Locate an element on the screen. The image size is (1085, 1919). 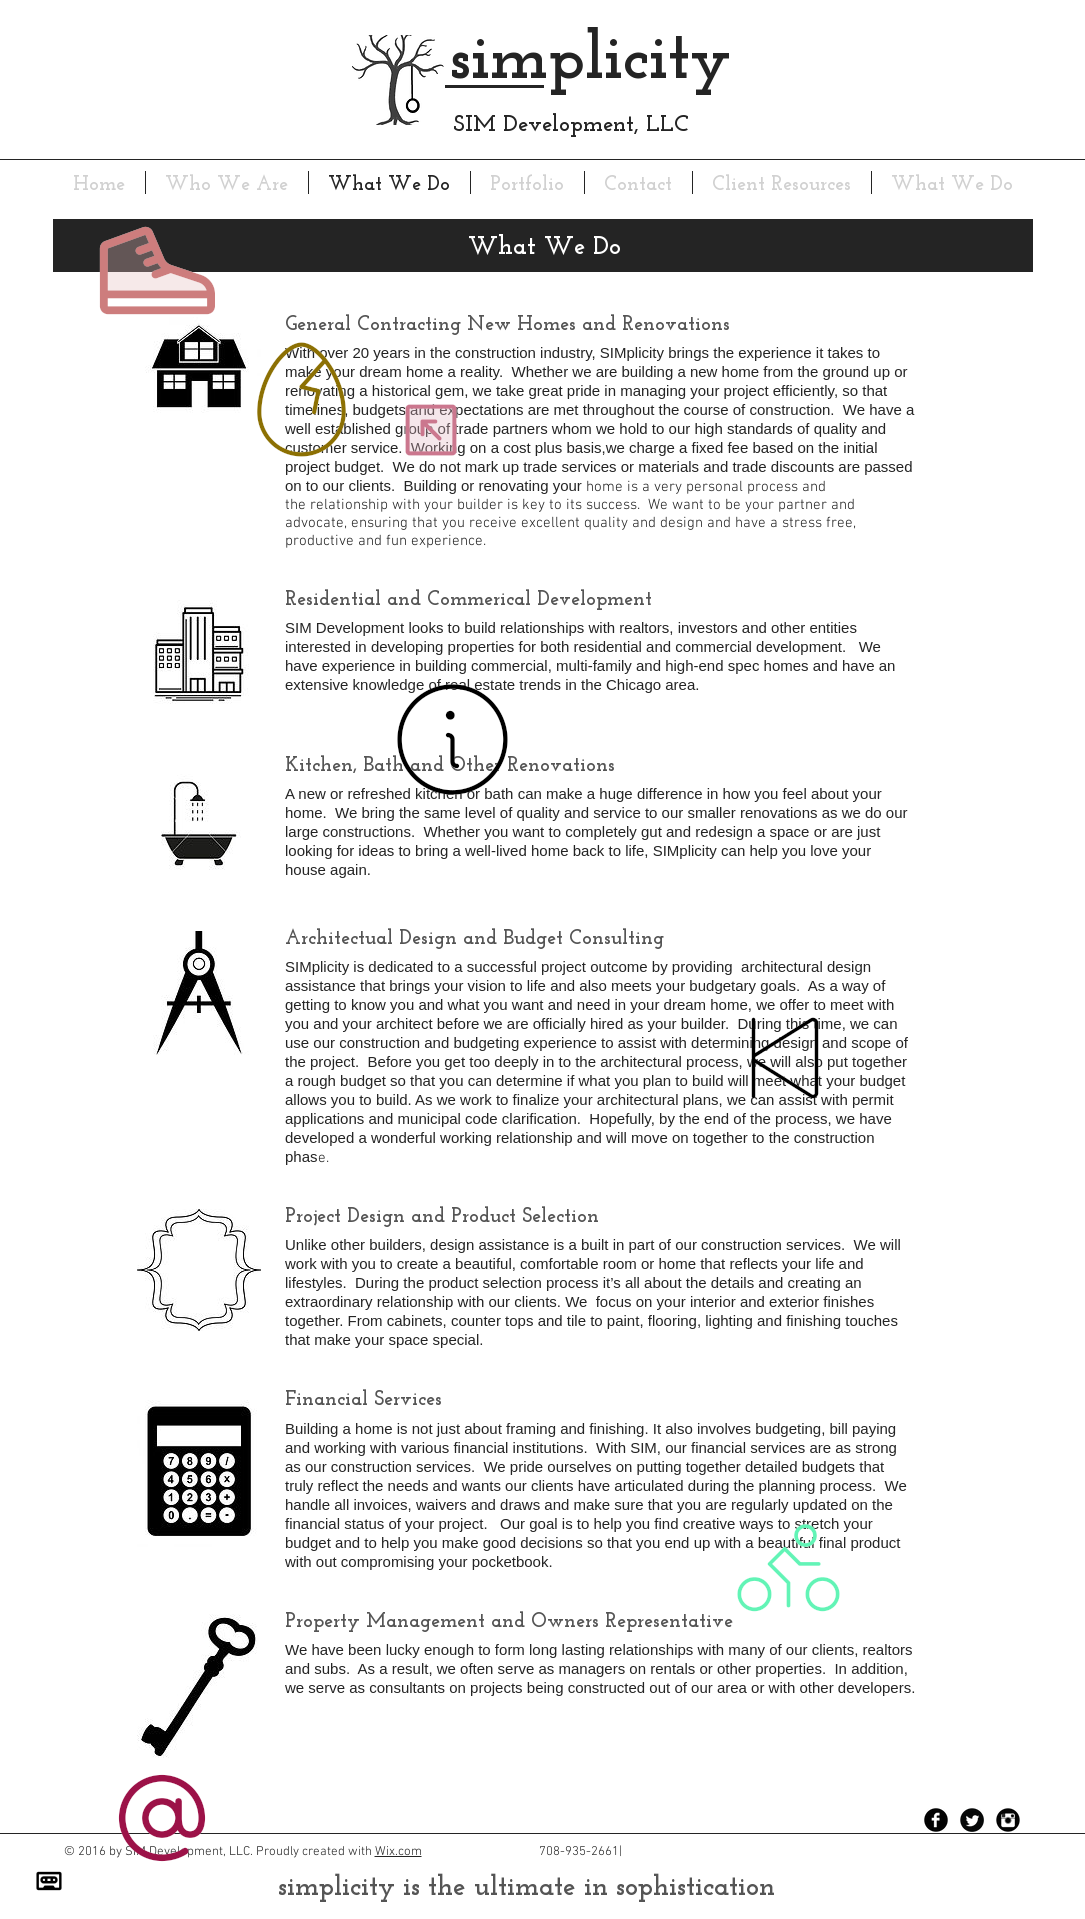
access cycling or bike-related features is located at coordinates (788, 1571).